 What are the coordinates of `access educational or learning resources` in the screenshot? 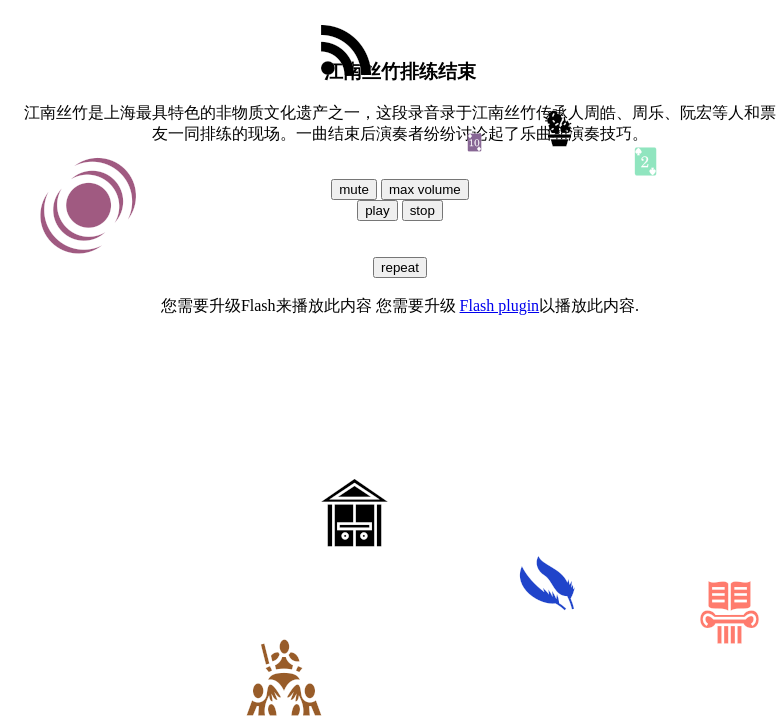 It's located at (729, 611).